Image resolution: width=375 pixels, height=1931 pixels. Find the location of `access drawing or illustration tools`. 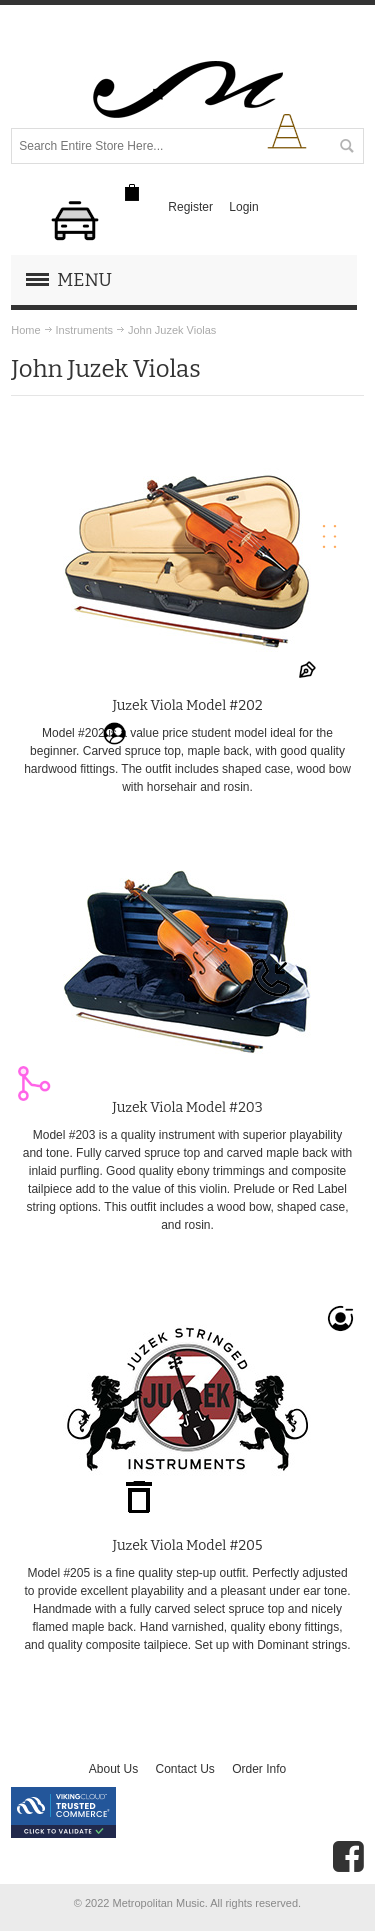

access drawing or illustration tools is located at coordinates (306, 670).